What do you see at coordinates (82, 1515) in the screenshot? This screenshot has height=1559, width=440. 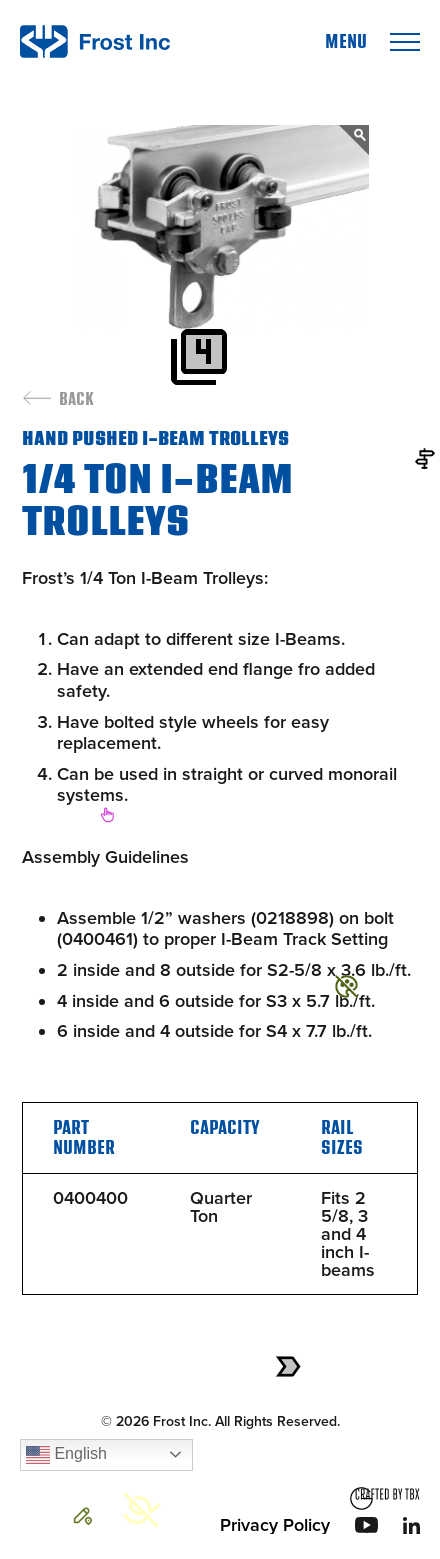 I see `pin or save an edited note` at bounding box center [82, 1515].